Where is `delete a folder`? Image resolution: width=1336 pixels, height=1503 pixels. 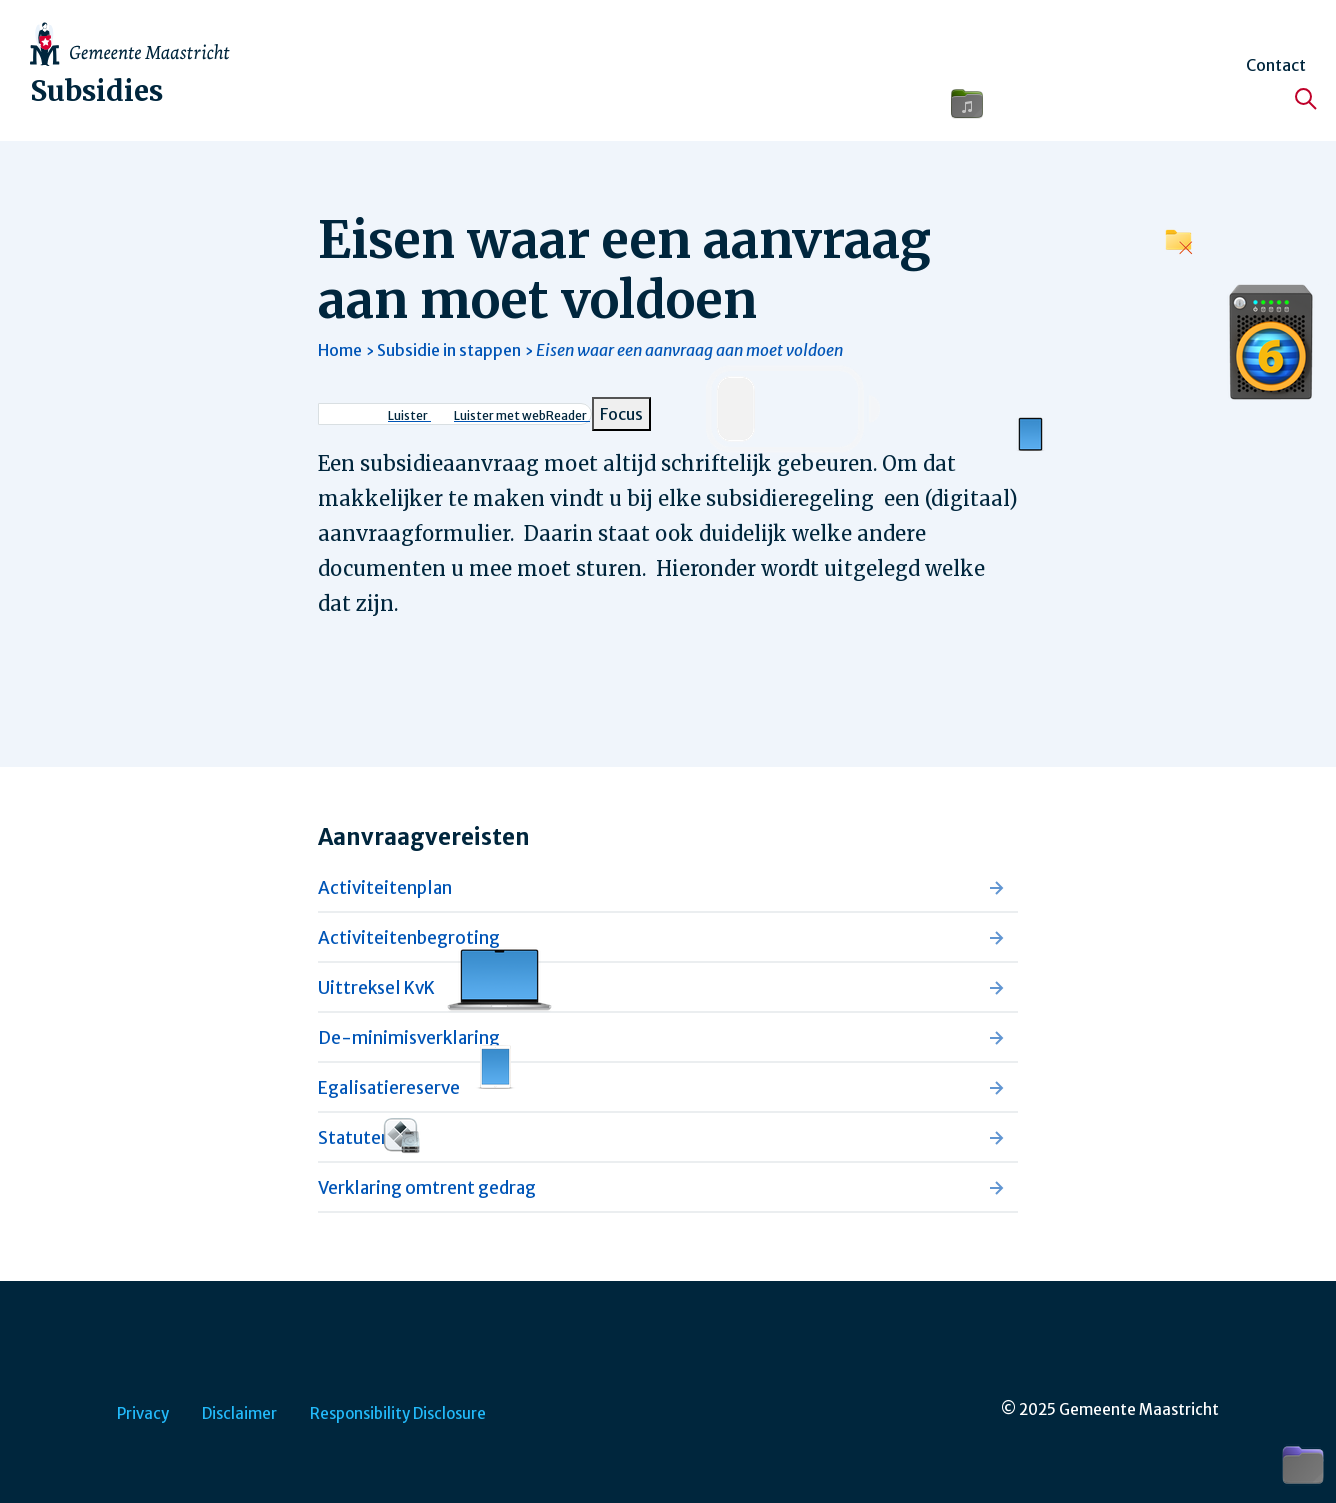 delete a folder is located at coordinates (1178, 240).